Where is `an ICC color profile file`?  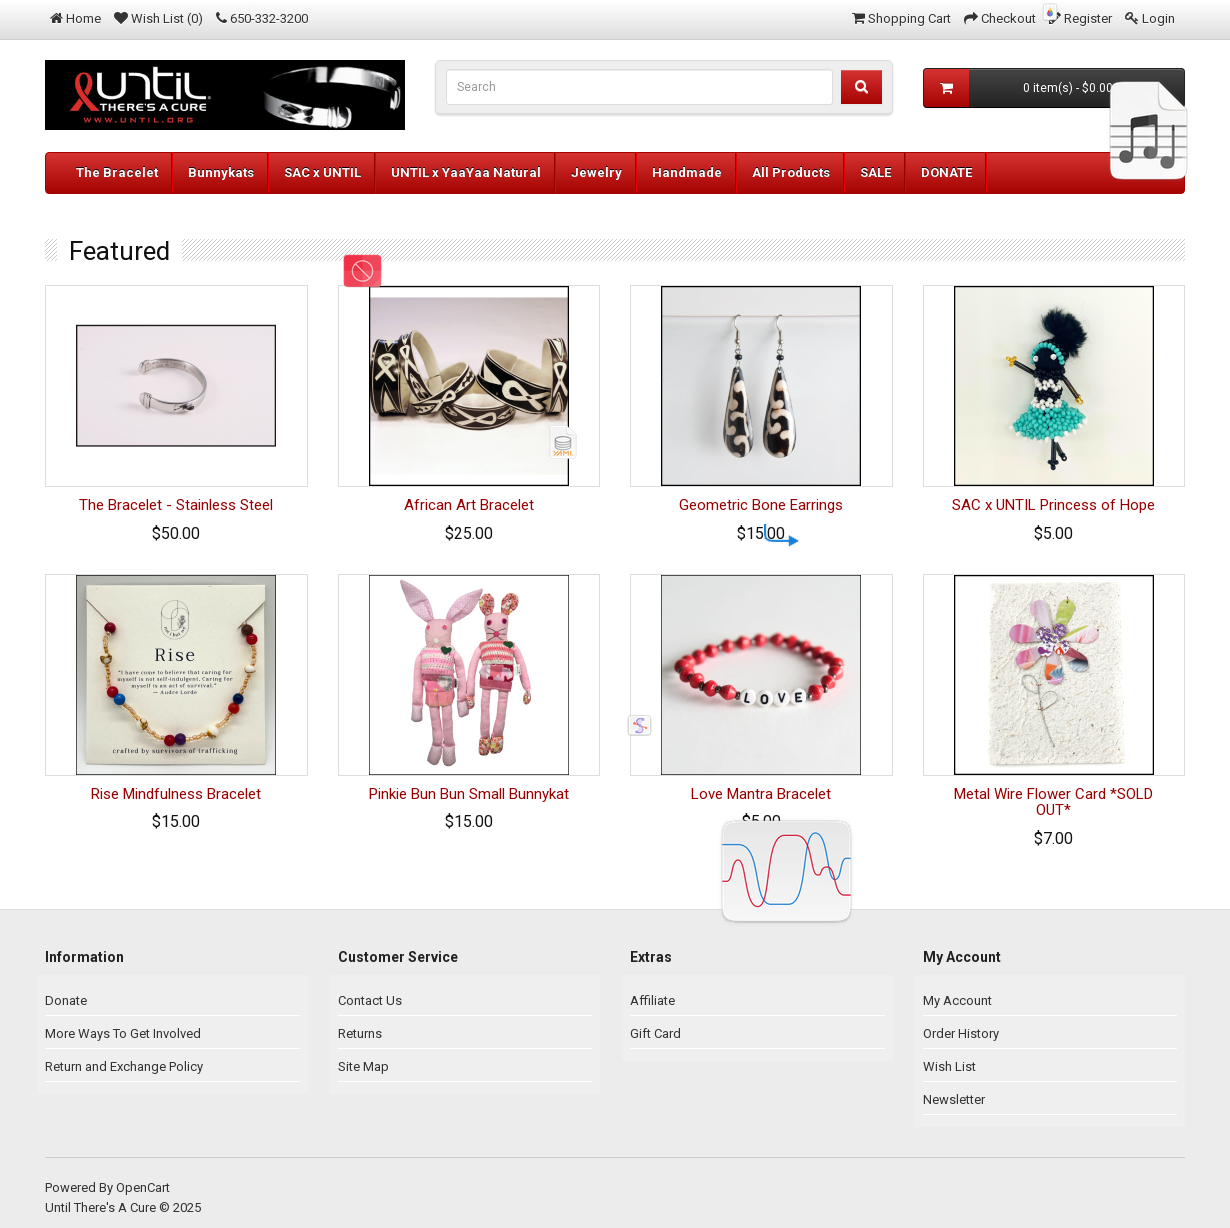 an ICC color profile file is located at coordinates (1050, 12).